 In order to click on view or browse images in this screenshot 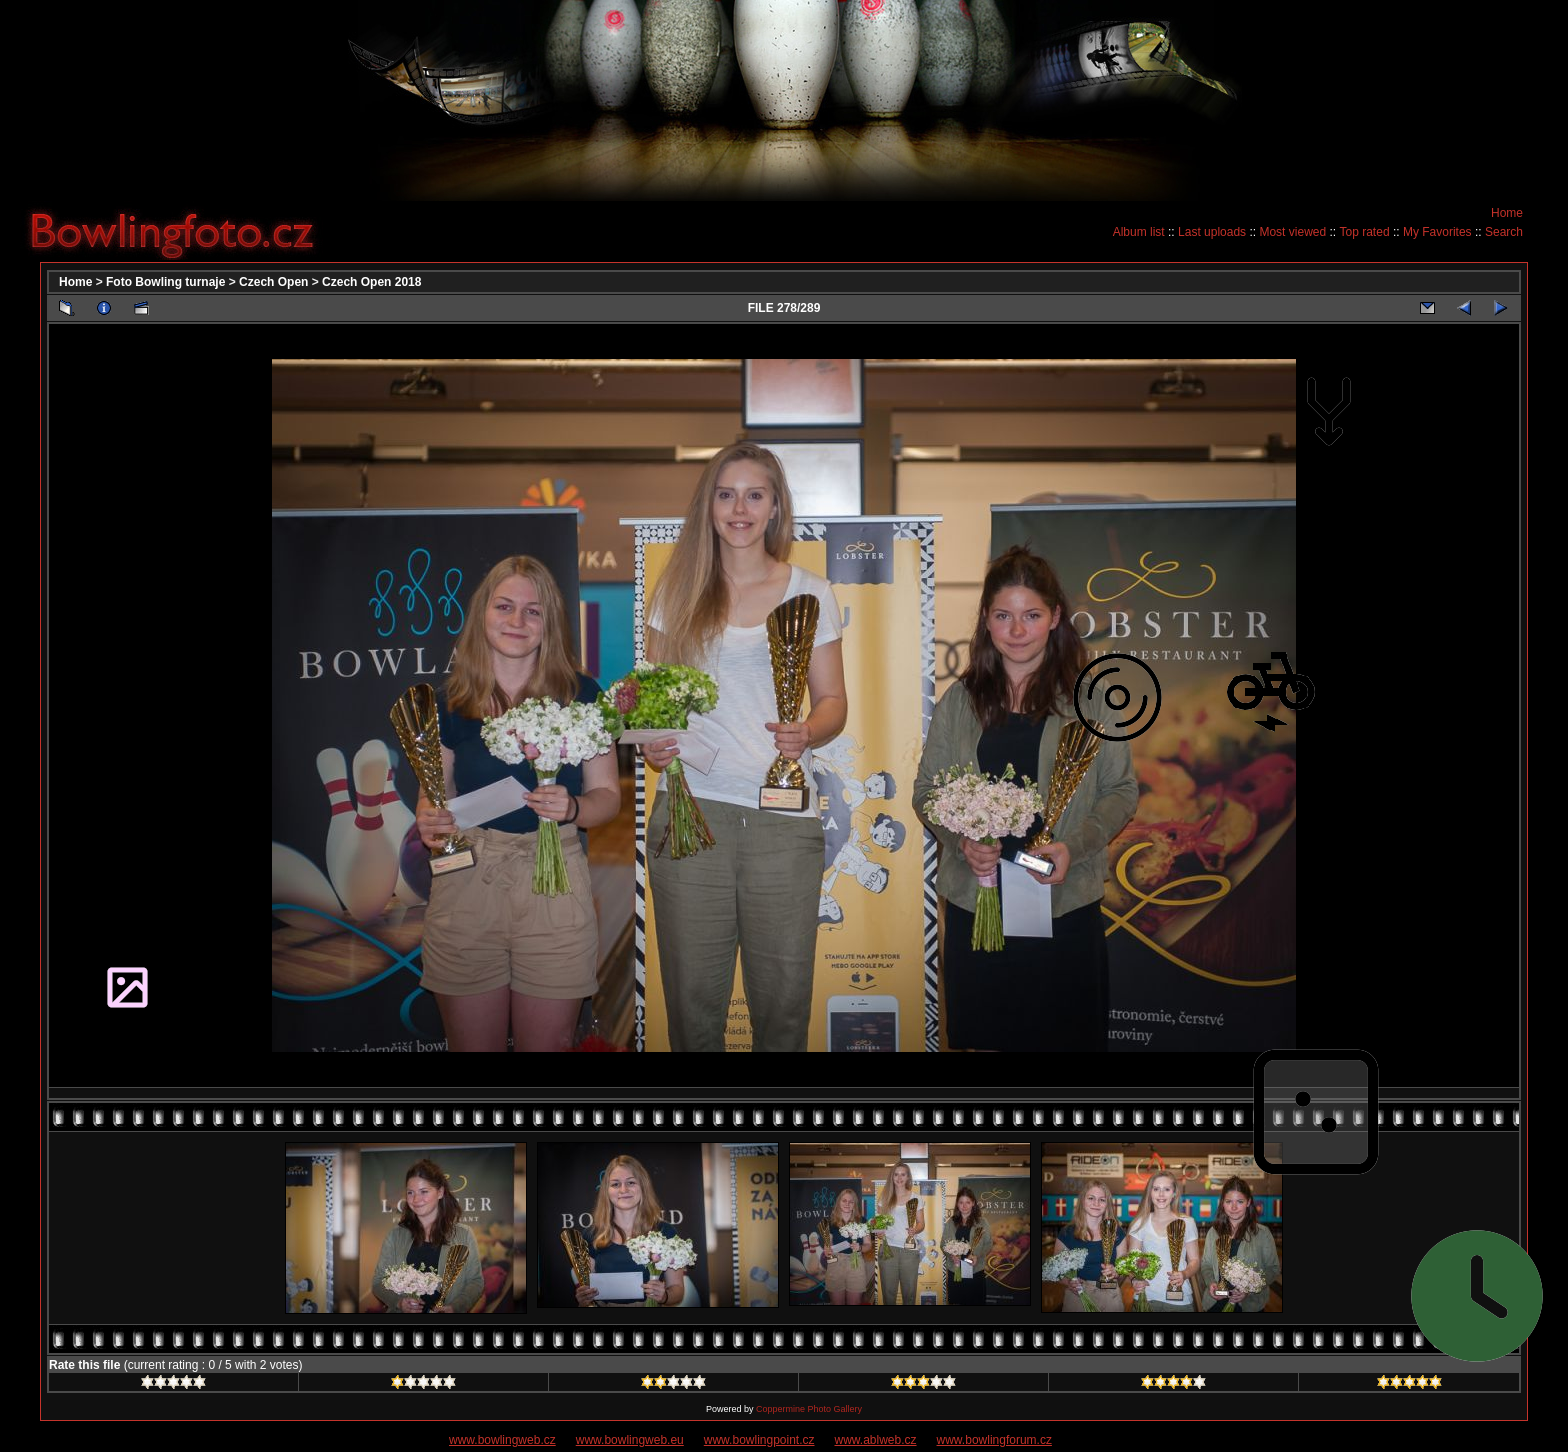, I will do `click(127, 987)`.